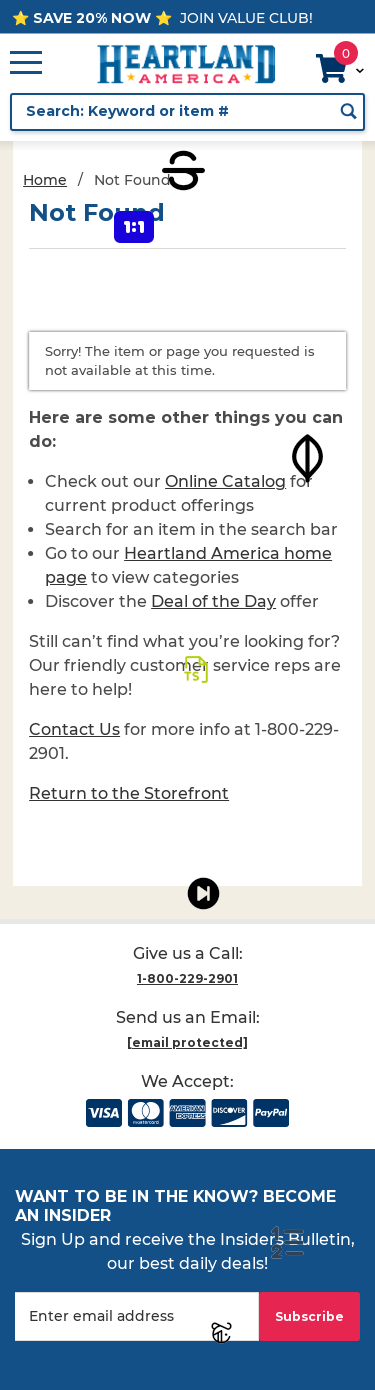 Image resolution: width=375 pixels, height=1390 pixels. I want to click on create a numbered list, so click(287, 1242).